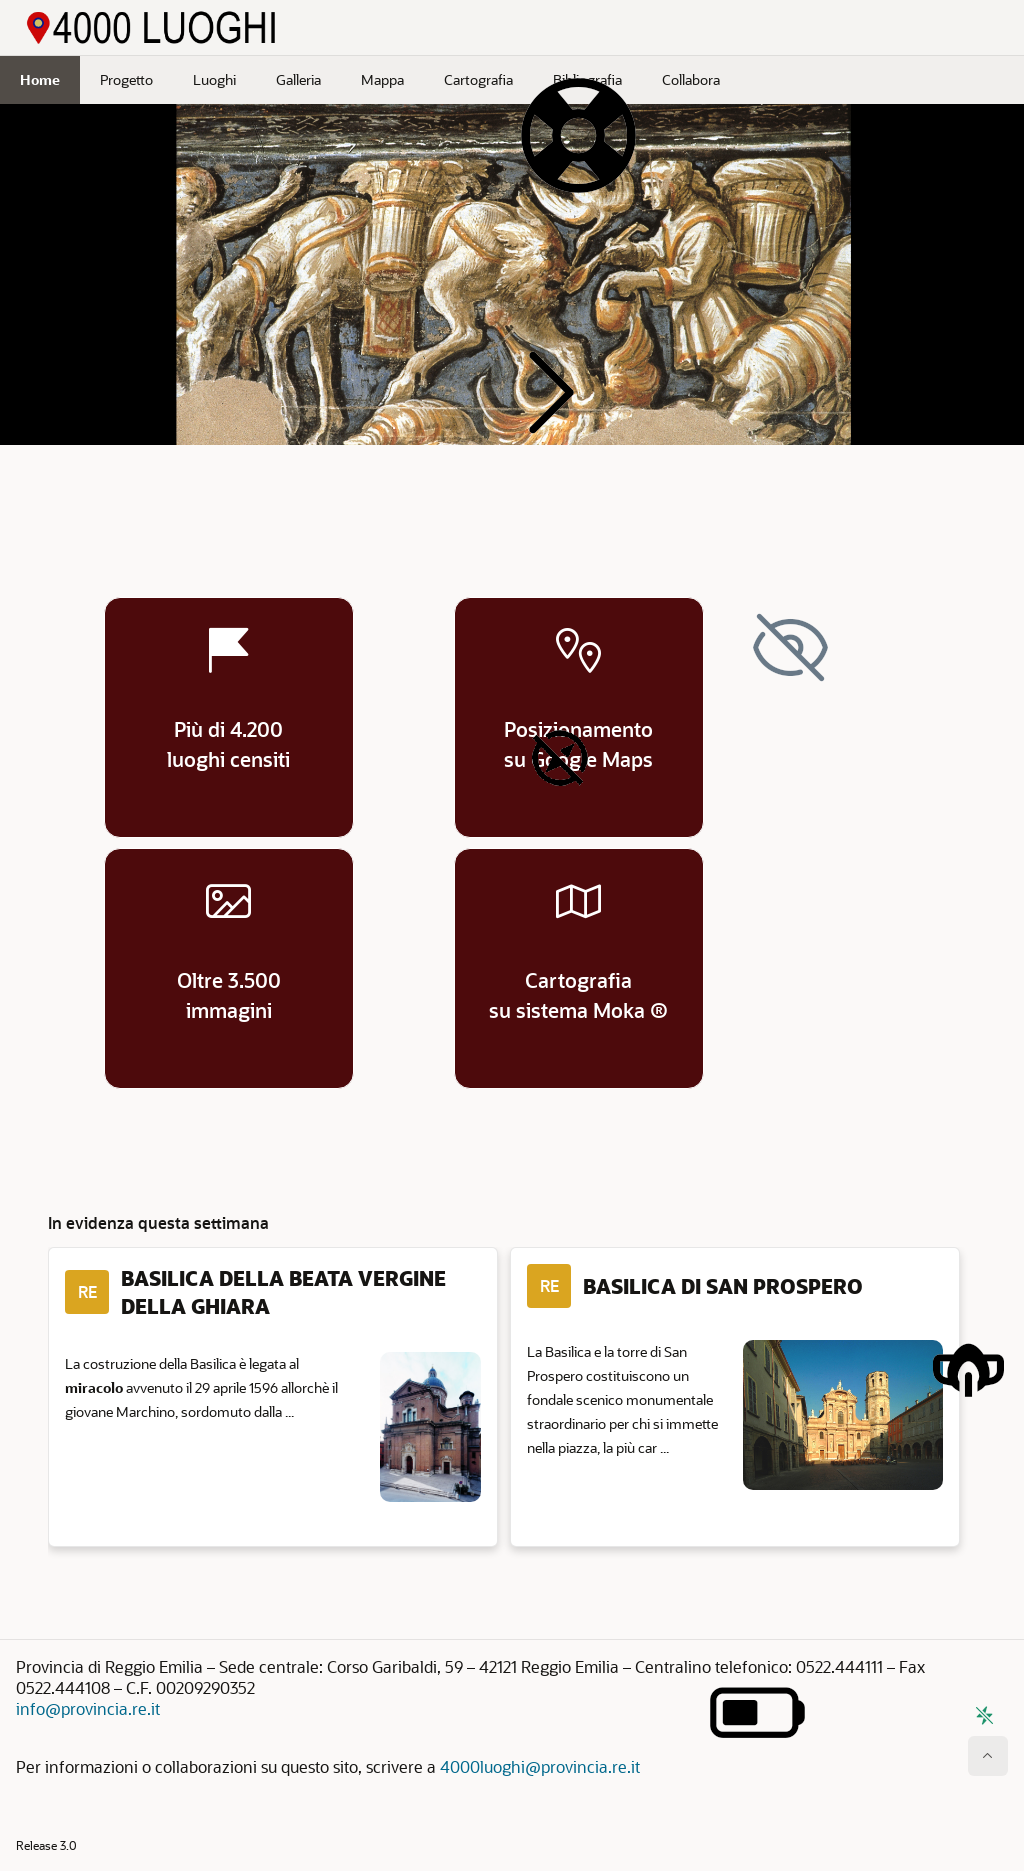 This screenshot has height=1871, width=1024. Describe the element at coordinates (984, 1715) in the screenshot. I see `flash or lightning feature disabled` at that location.